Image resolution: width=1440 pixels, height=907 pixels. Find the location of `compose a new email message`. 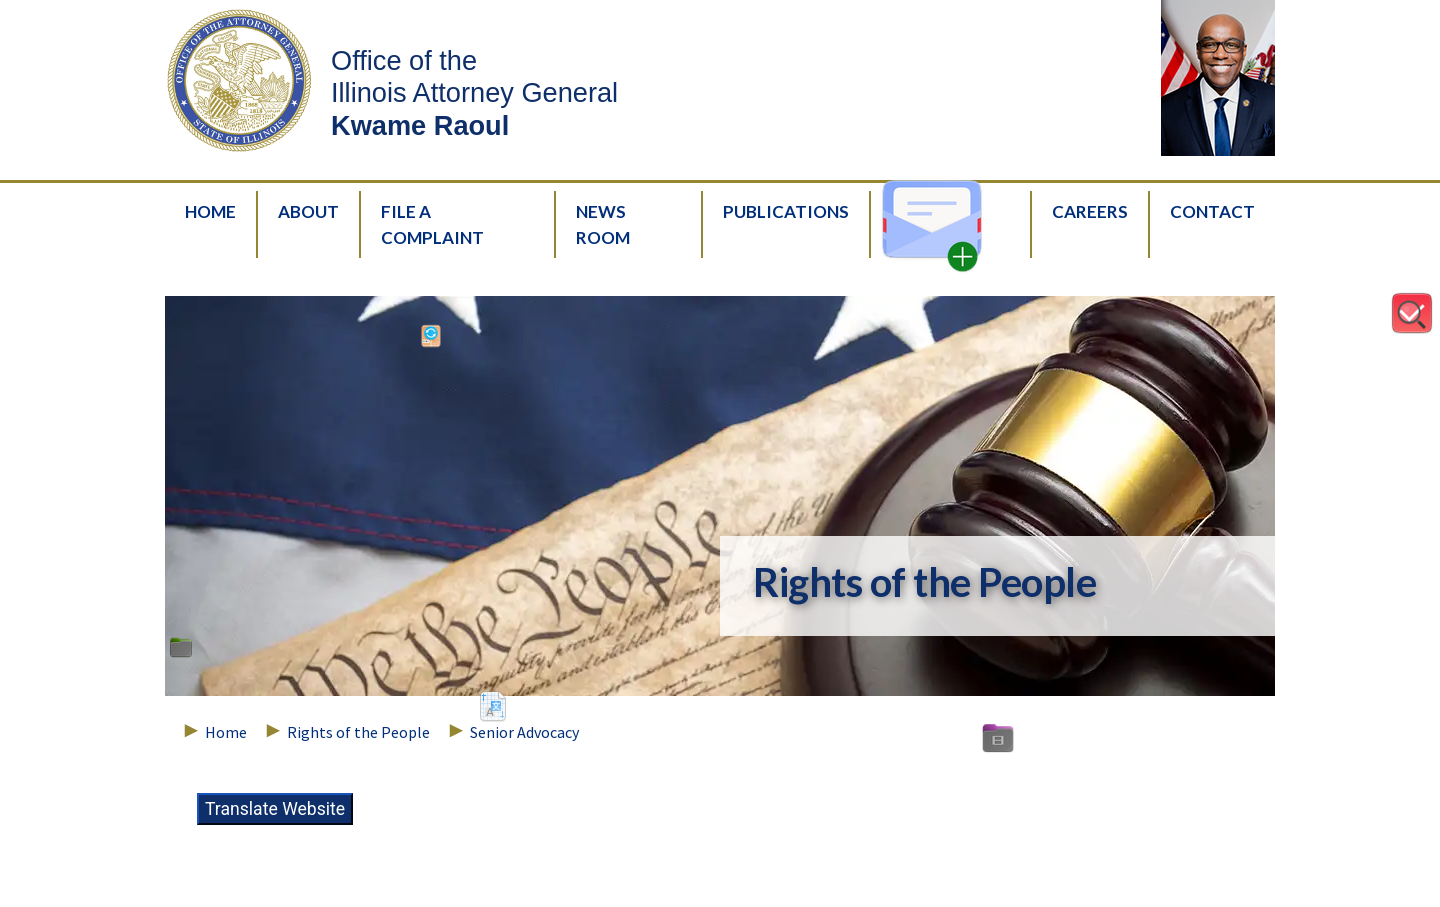

compose a new email message is located at coordinates (932, 219).